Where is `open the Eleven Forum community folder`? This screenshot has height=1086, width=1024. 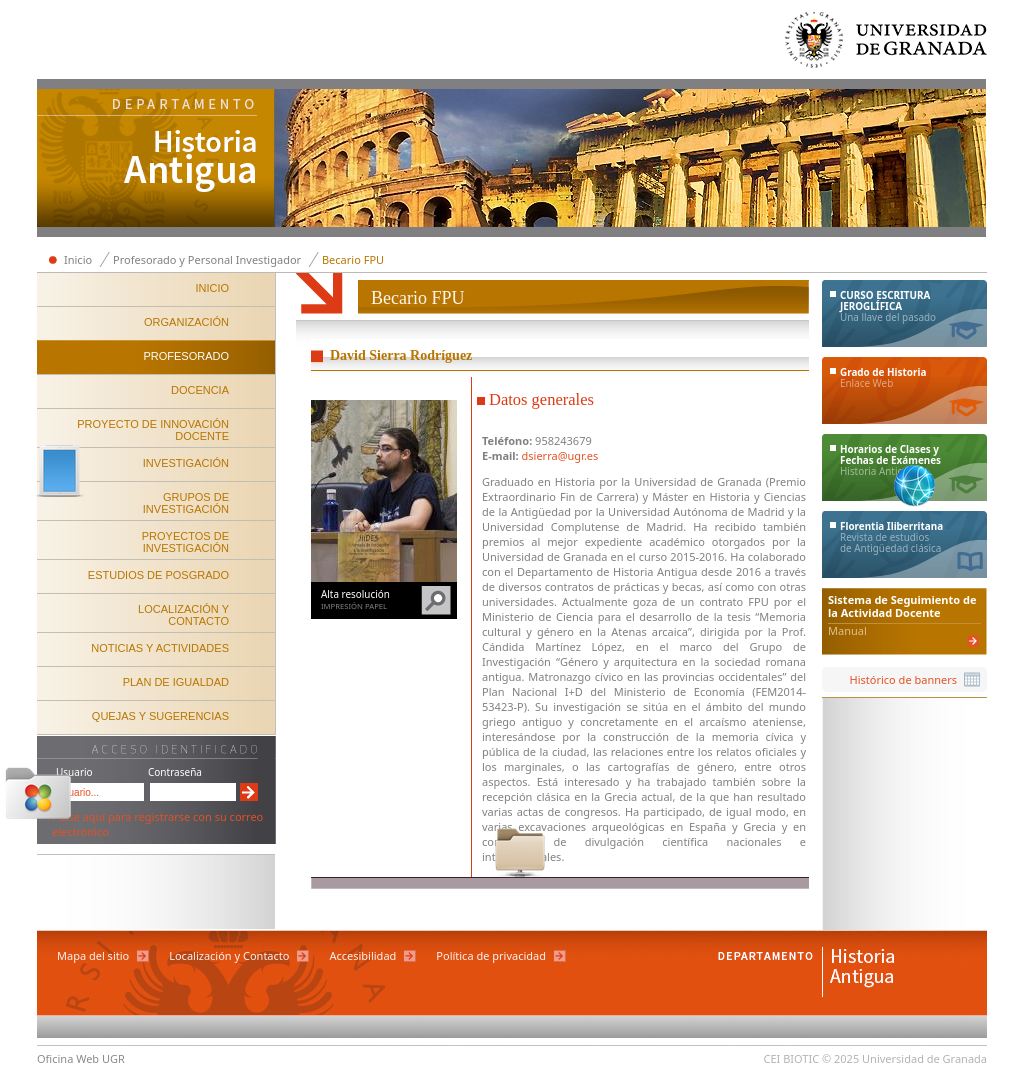
open the Eleven Forum community folder is located at coordinates (38, 795).